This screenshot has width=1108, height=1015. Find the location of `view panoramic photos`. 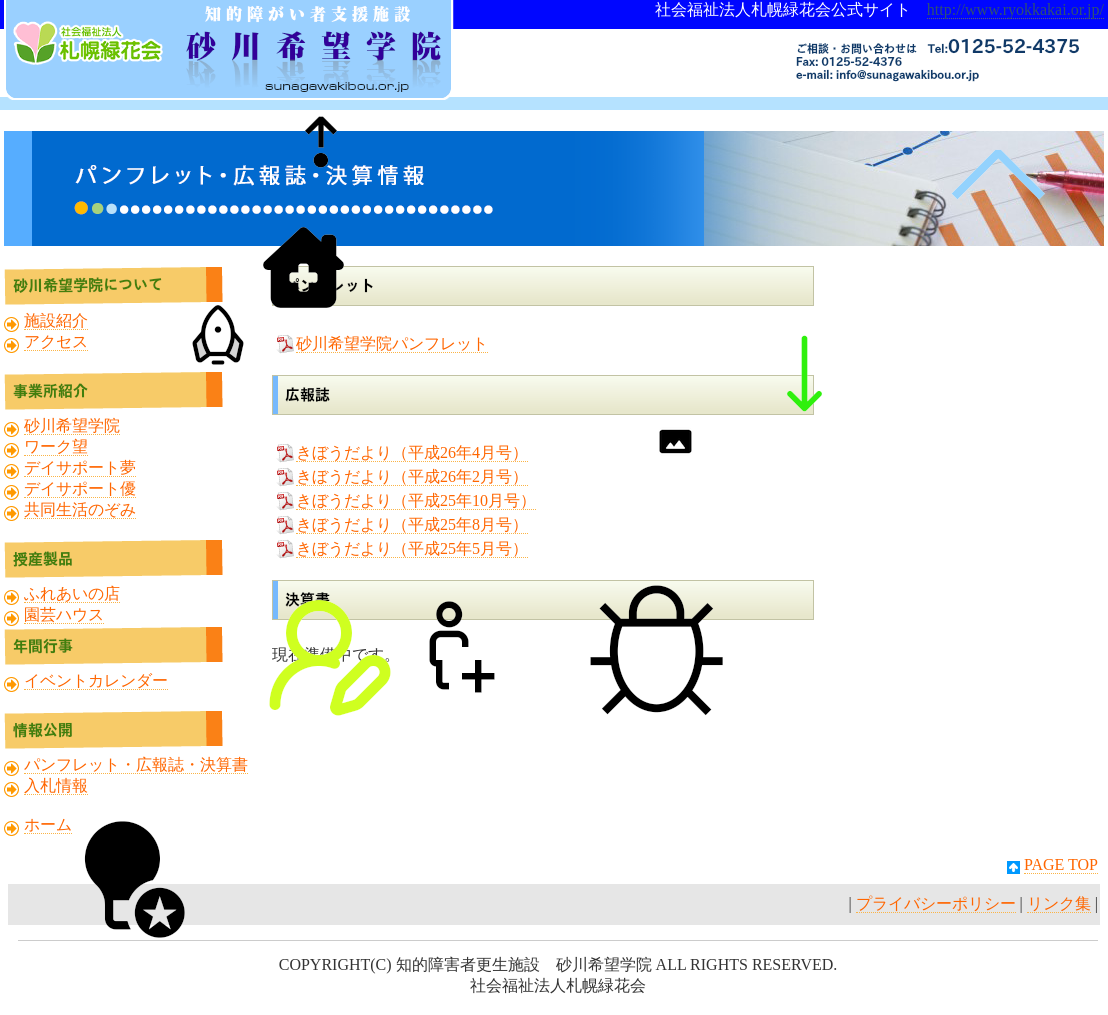

view panoramic photos is located at coordinates (675, 441).